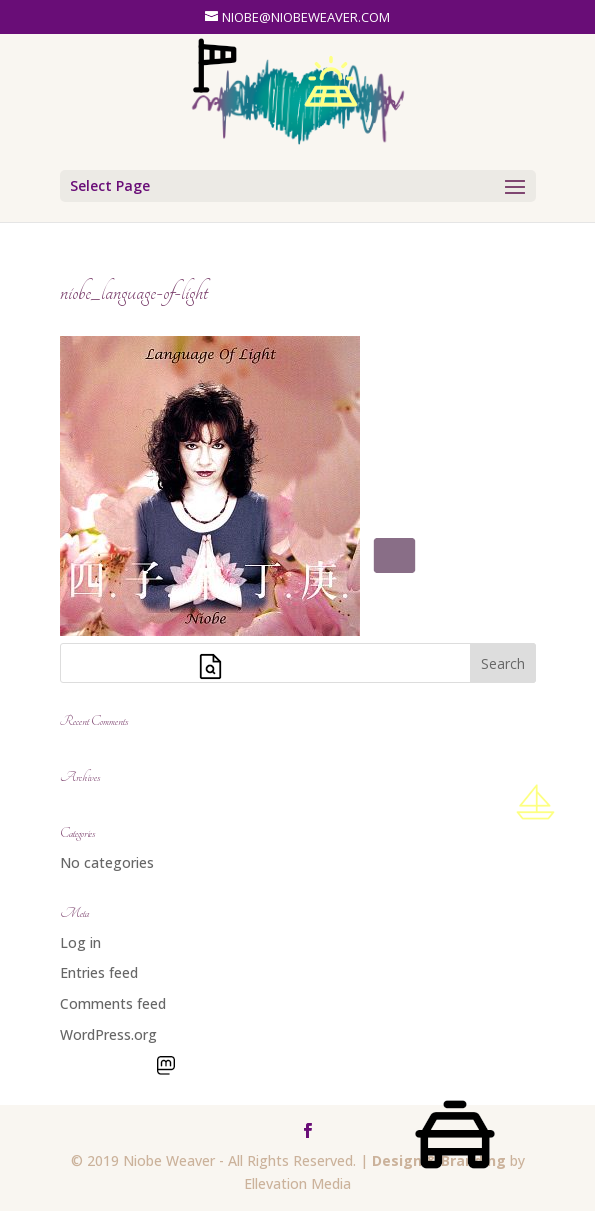 This screenshot has height=1211, width=595. What do you see at coordinates (455, 1139) in the screenshot?
I see `report an emergency or contact police` at bounding box center [455, 1139].